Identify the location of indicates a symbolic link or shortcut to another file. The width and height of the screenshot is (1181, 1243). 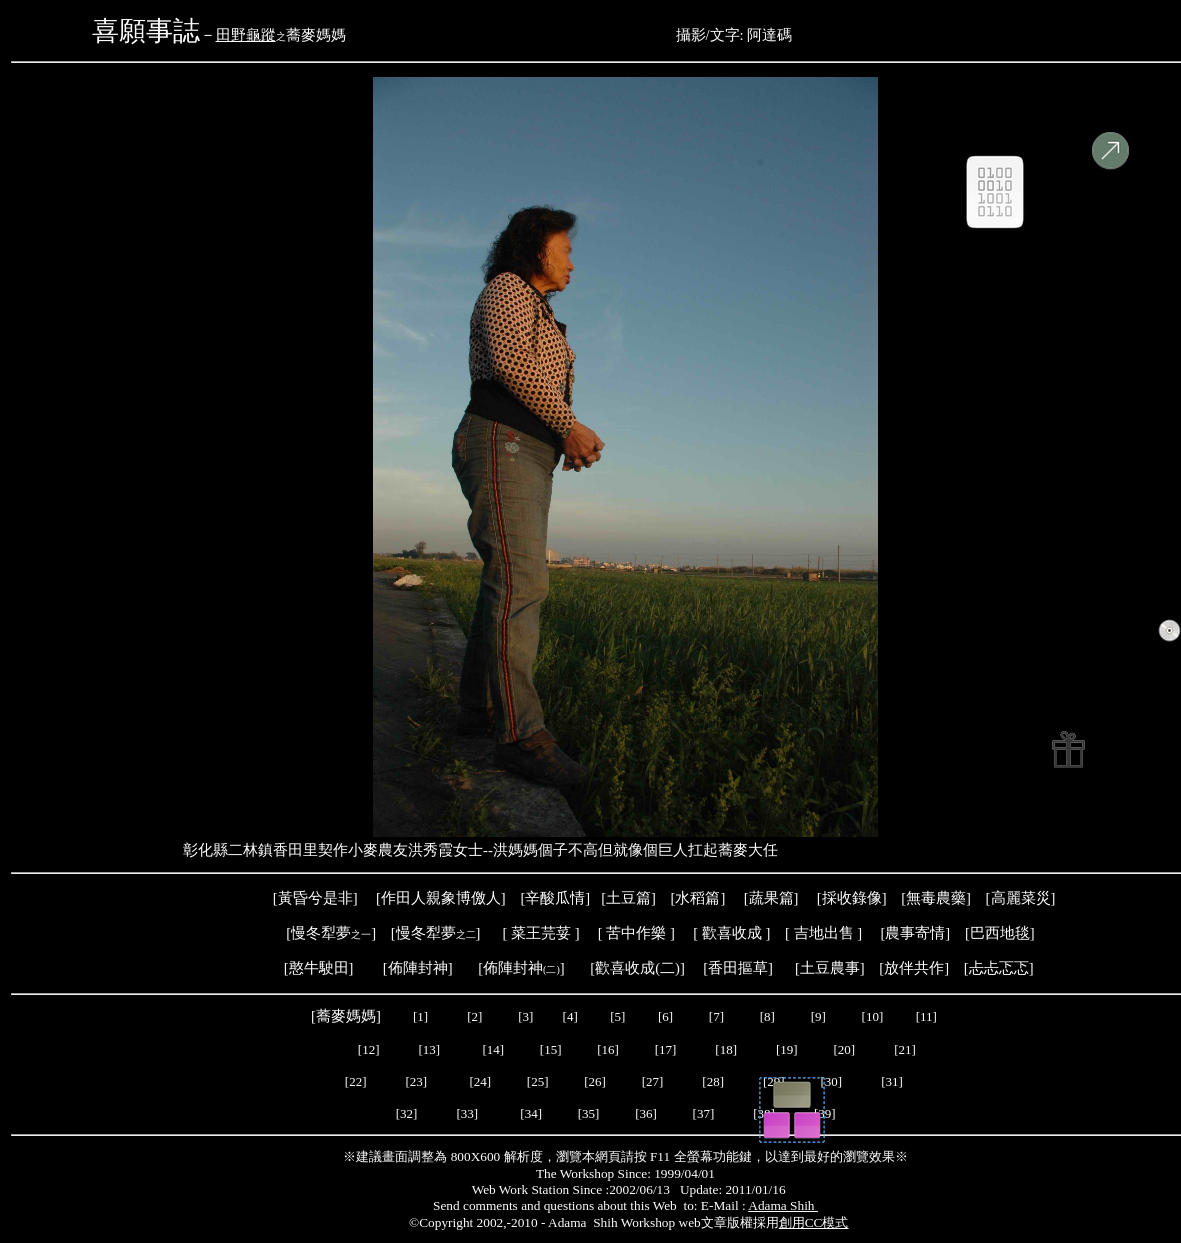
(1110, 150).